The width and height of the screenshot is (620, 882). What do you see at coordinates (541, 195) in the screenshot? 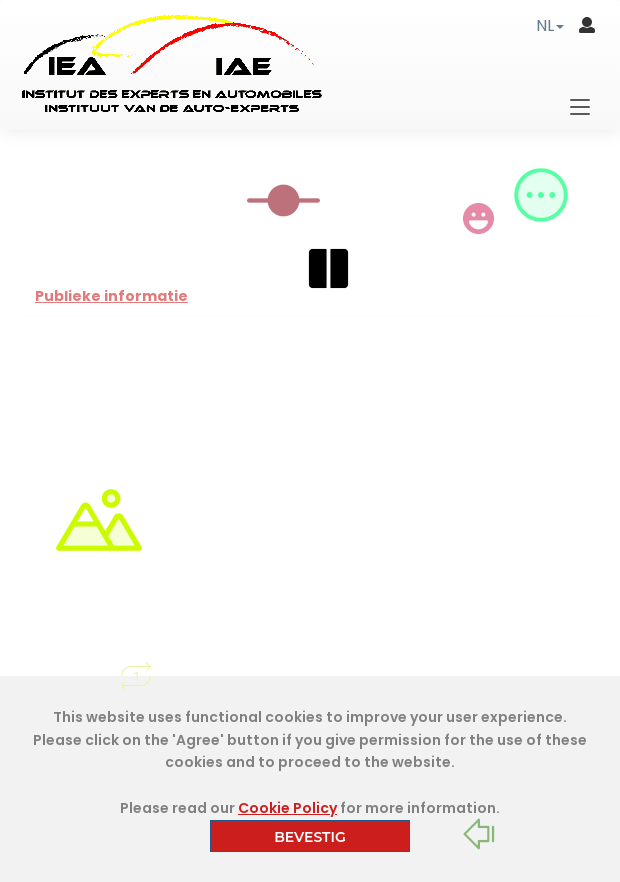
I see `open more options menu` at bounding box center [541, 195].